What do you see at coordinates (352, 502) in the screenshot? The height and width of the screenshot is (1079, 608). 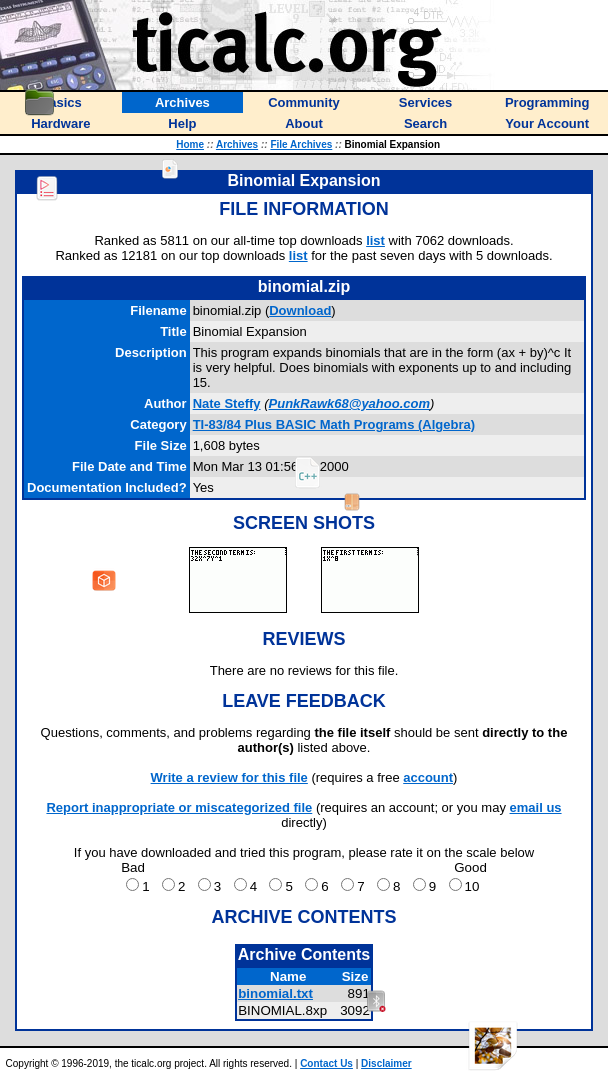 I see `compressed archive file type indicator` at bounding box center [352, 502].